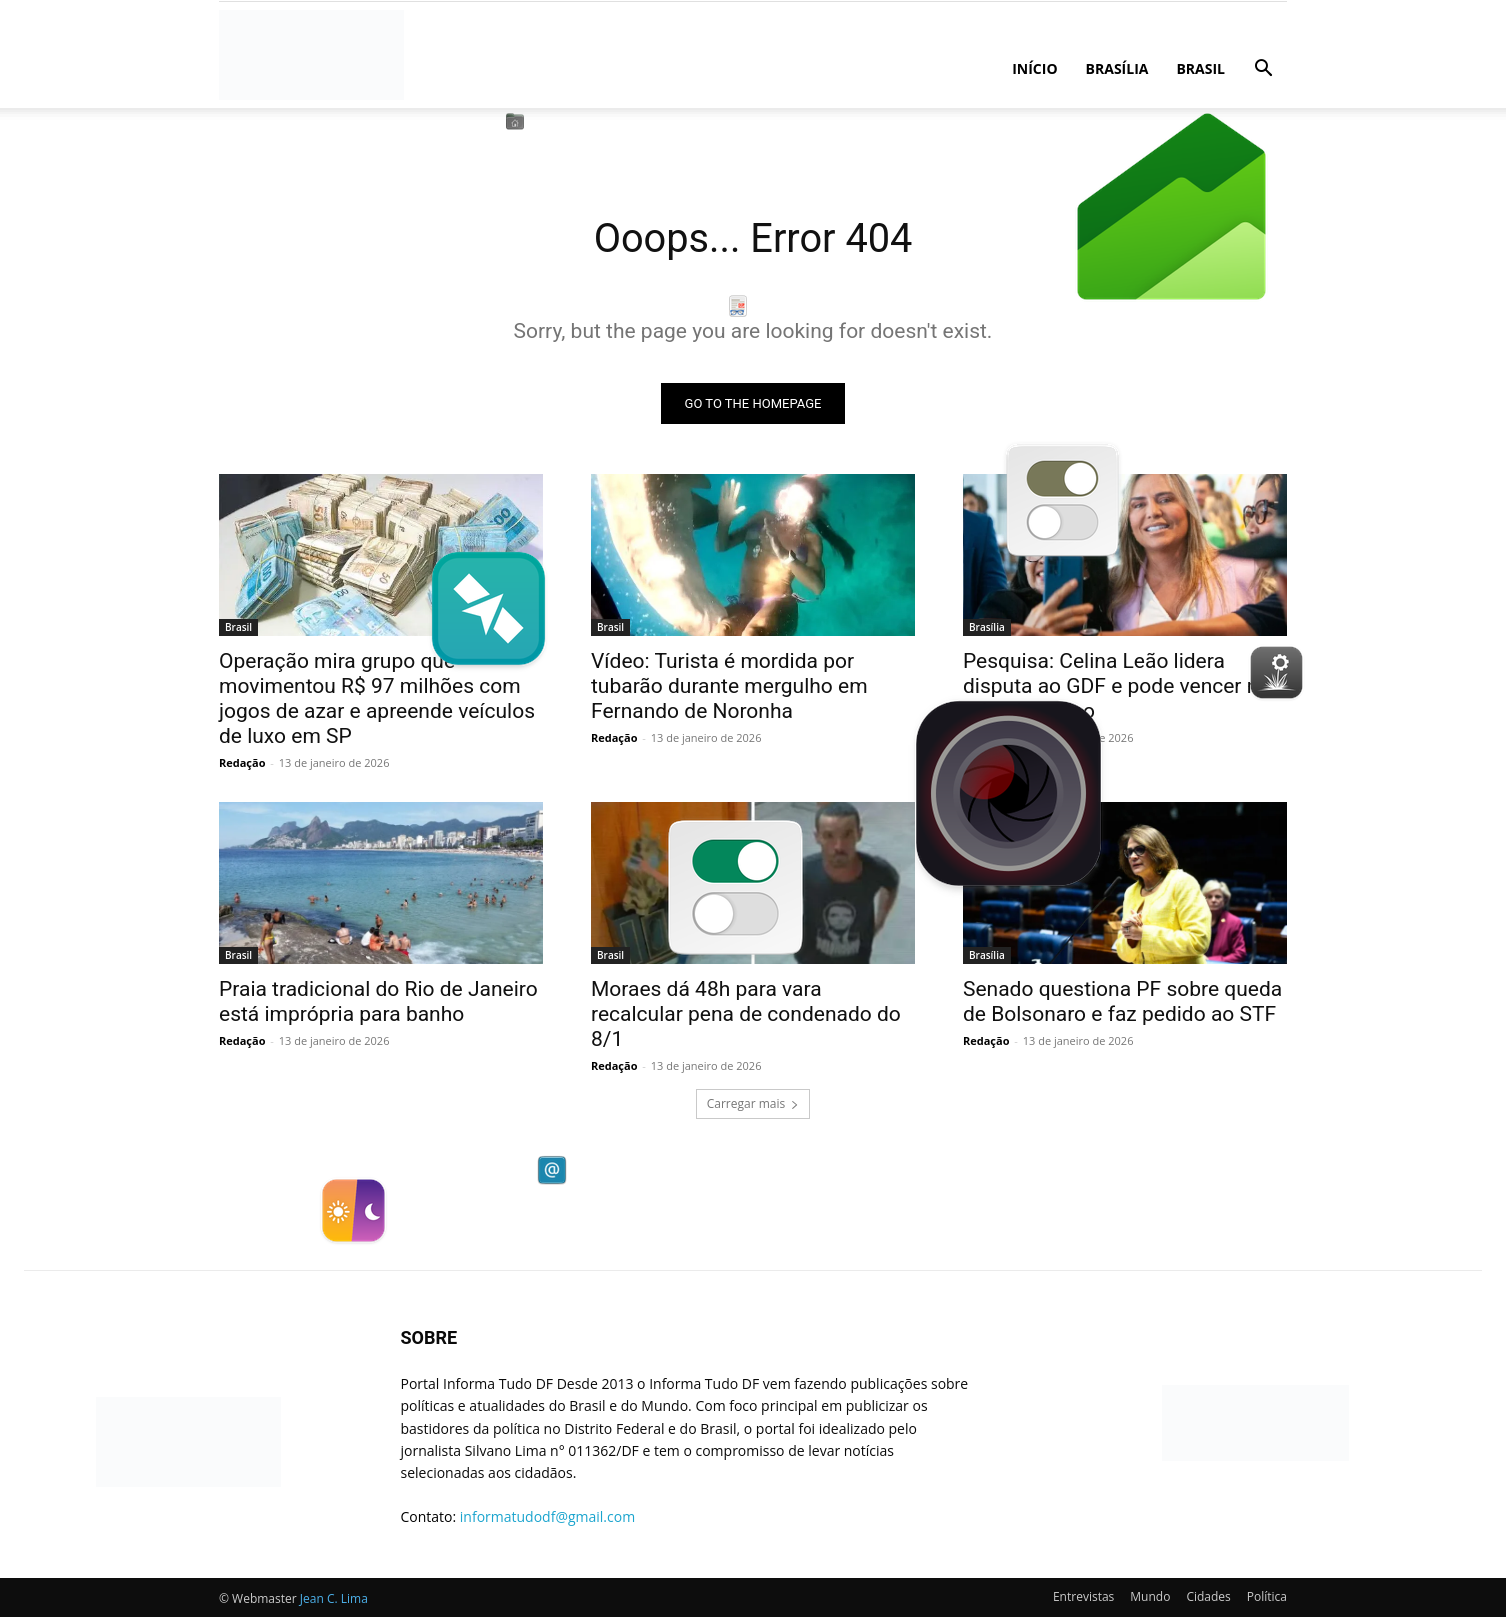 The image size is (1506, 1617). I want to click on open desktop preferences or settings, so click(1062, 500).